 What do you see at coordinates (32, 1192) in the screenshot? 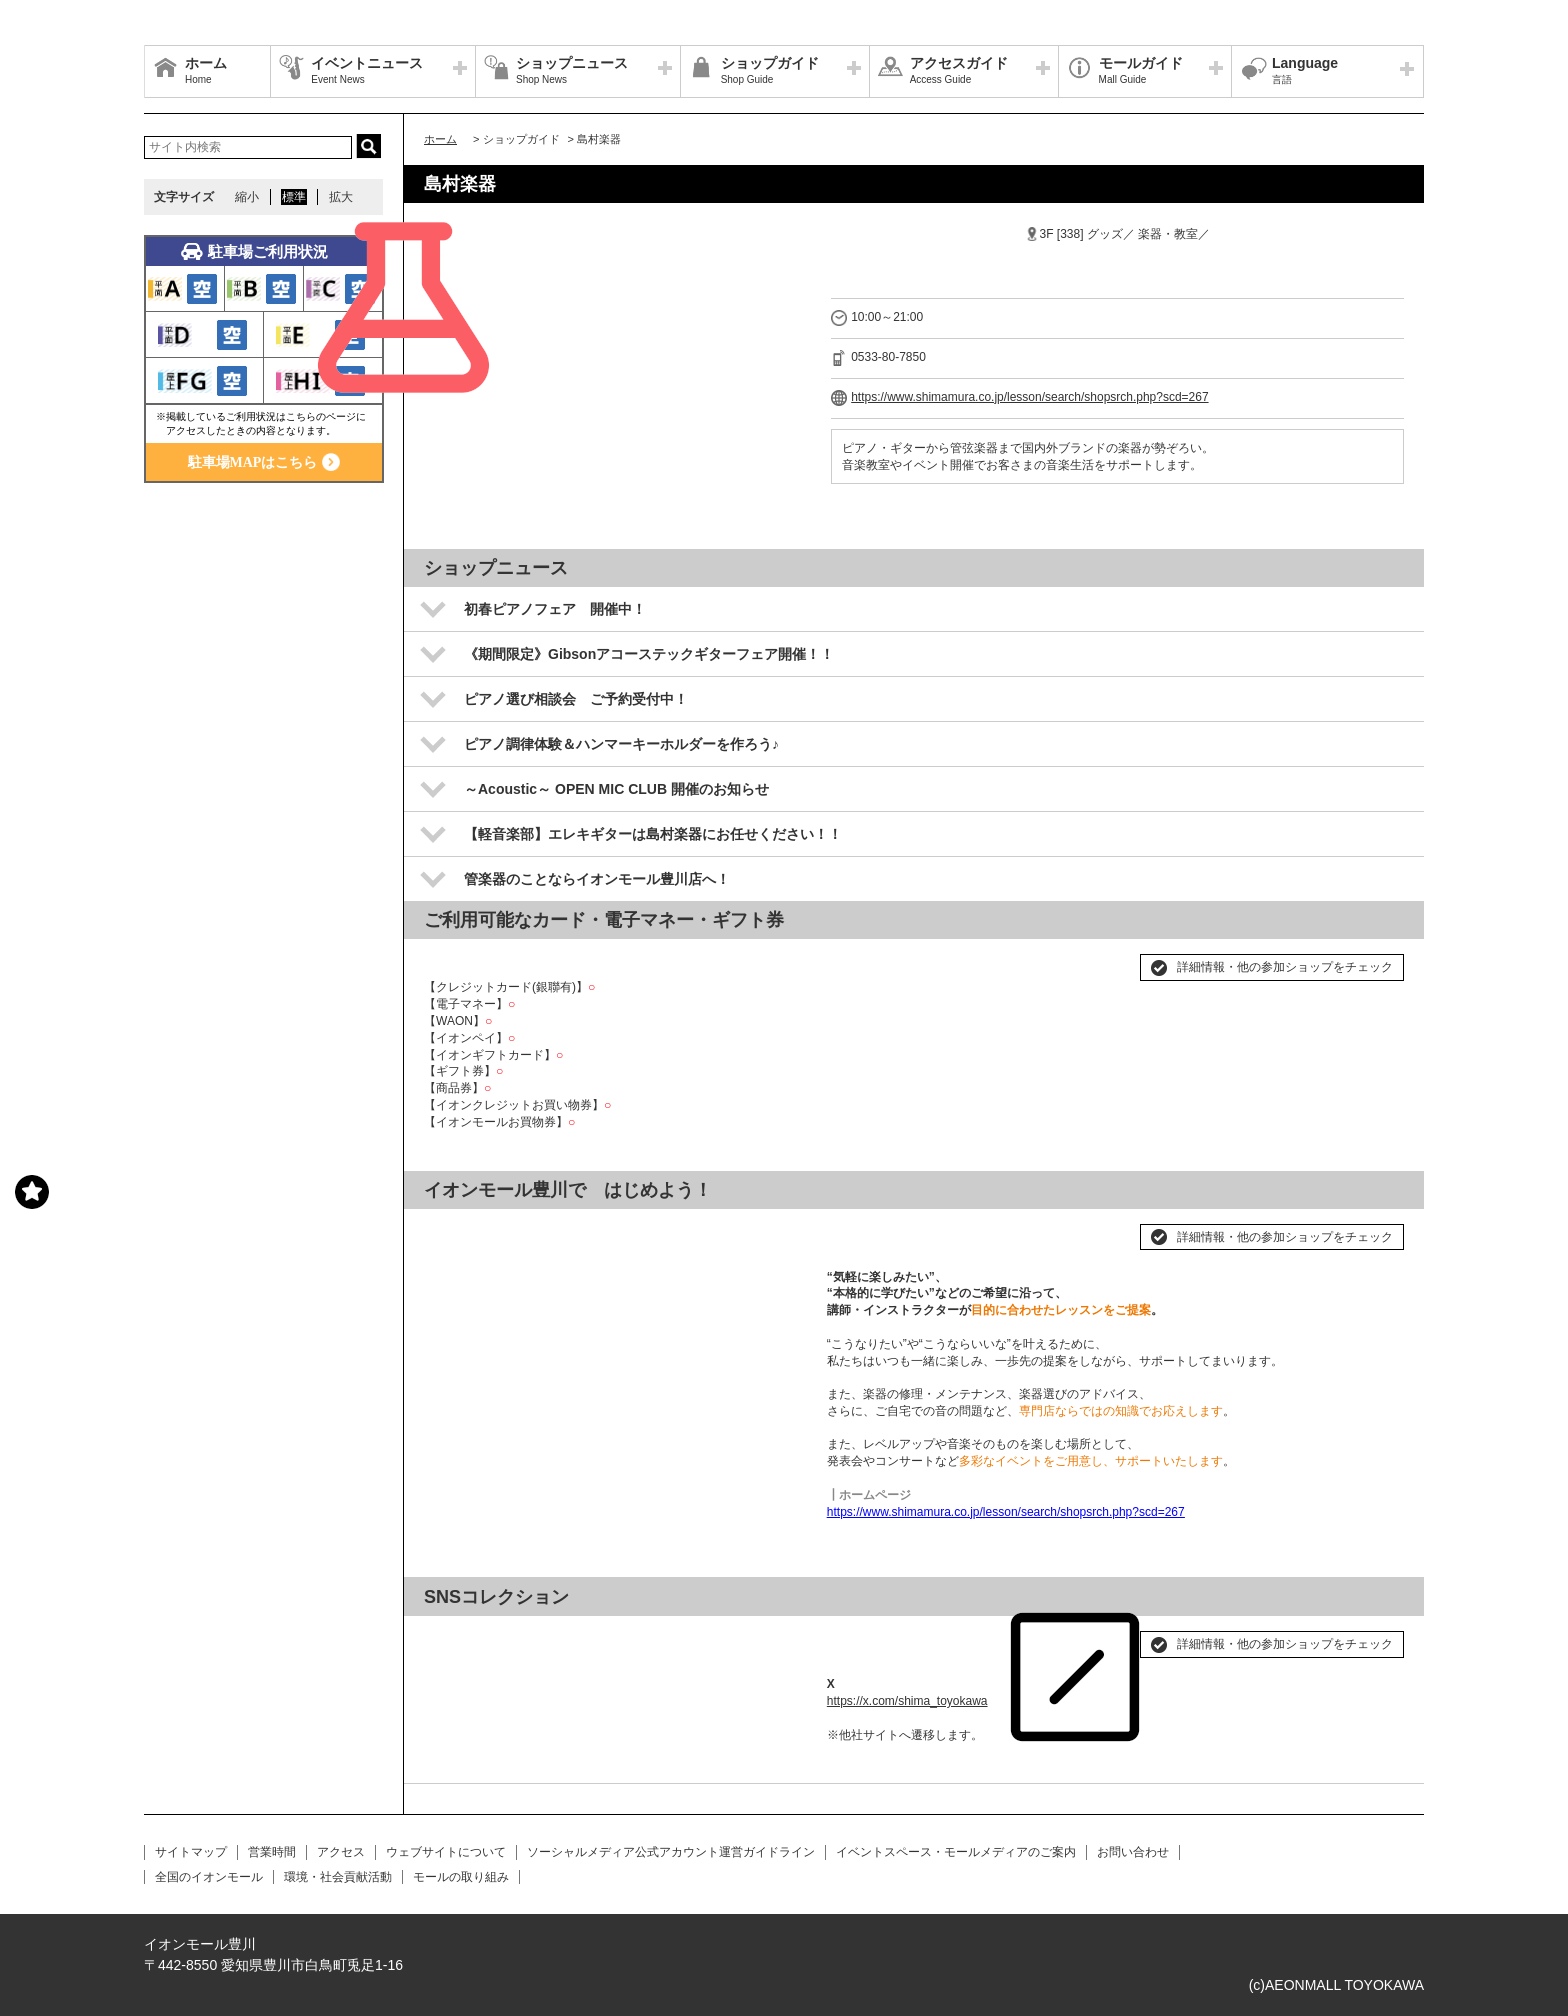
I see `star or favorite an item in your feed` at bounding box center [32, 1192].